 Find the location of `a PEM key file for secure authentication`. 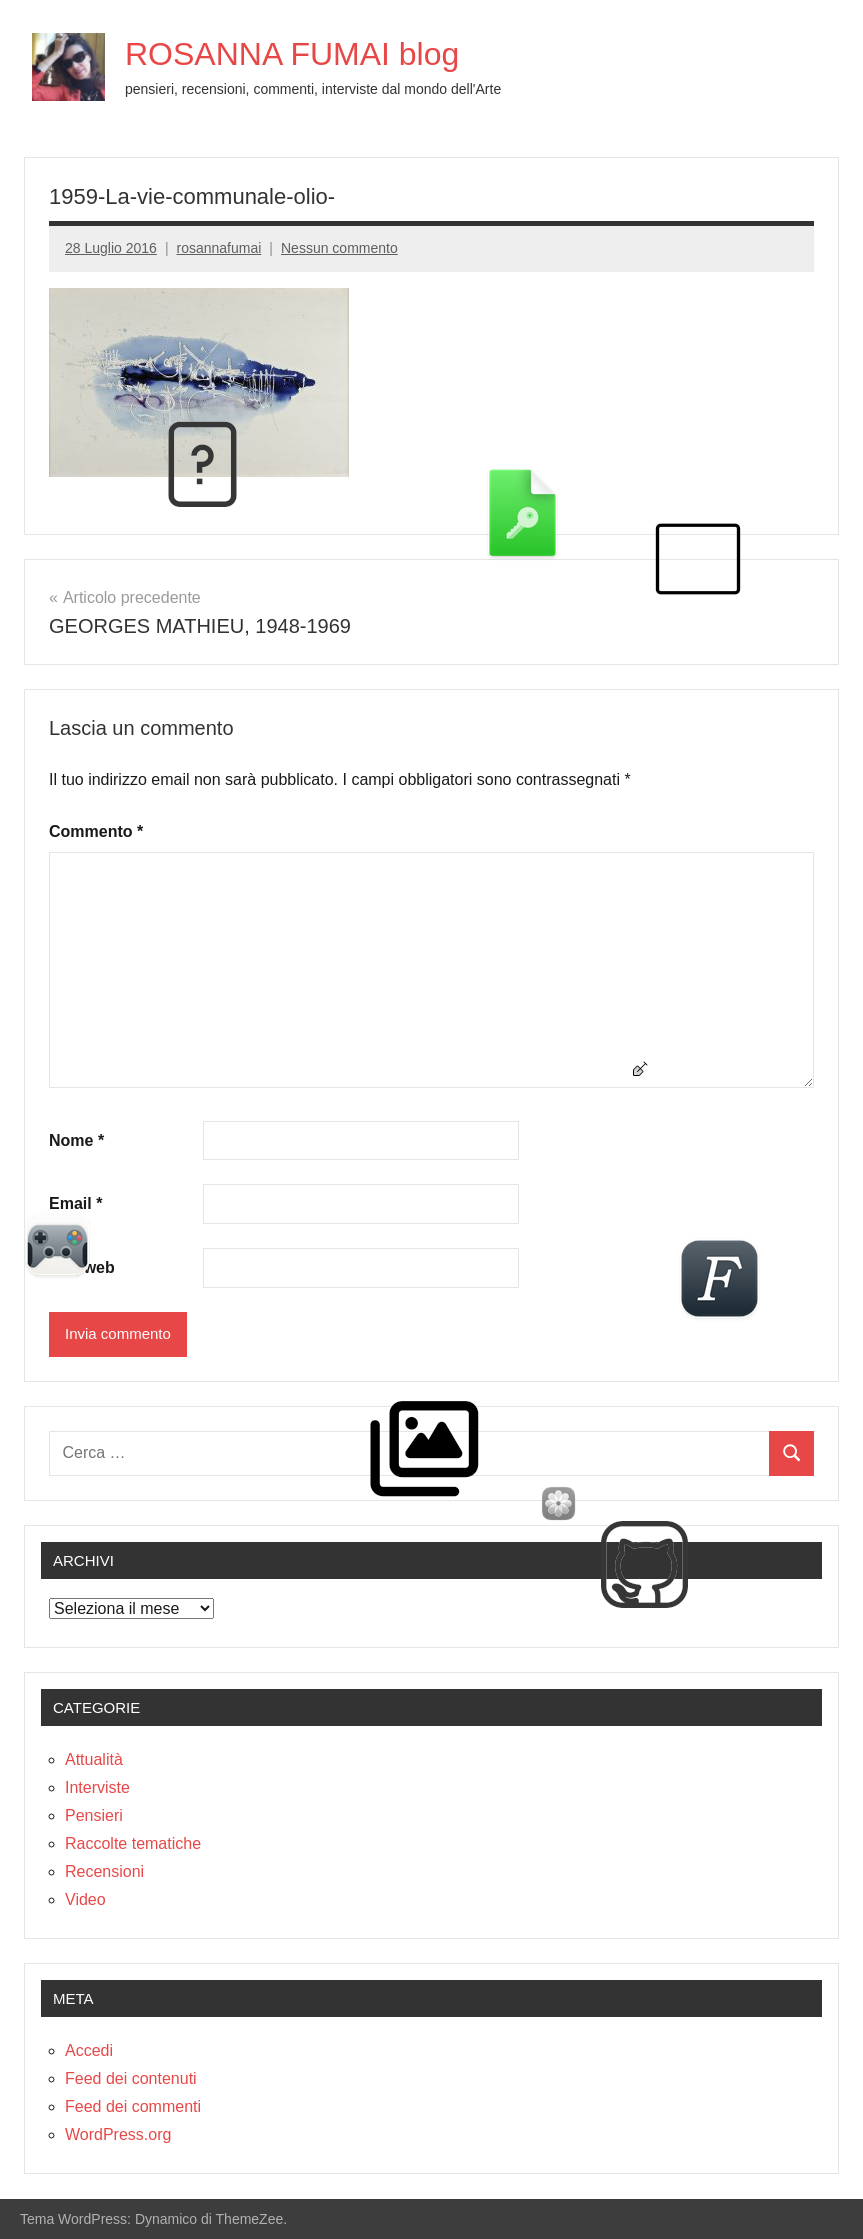

a PEM key file for secure authentication is located at coordinates (522, 514).